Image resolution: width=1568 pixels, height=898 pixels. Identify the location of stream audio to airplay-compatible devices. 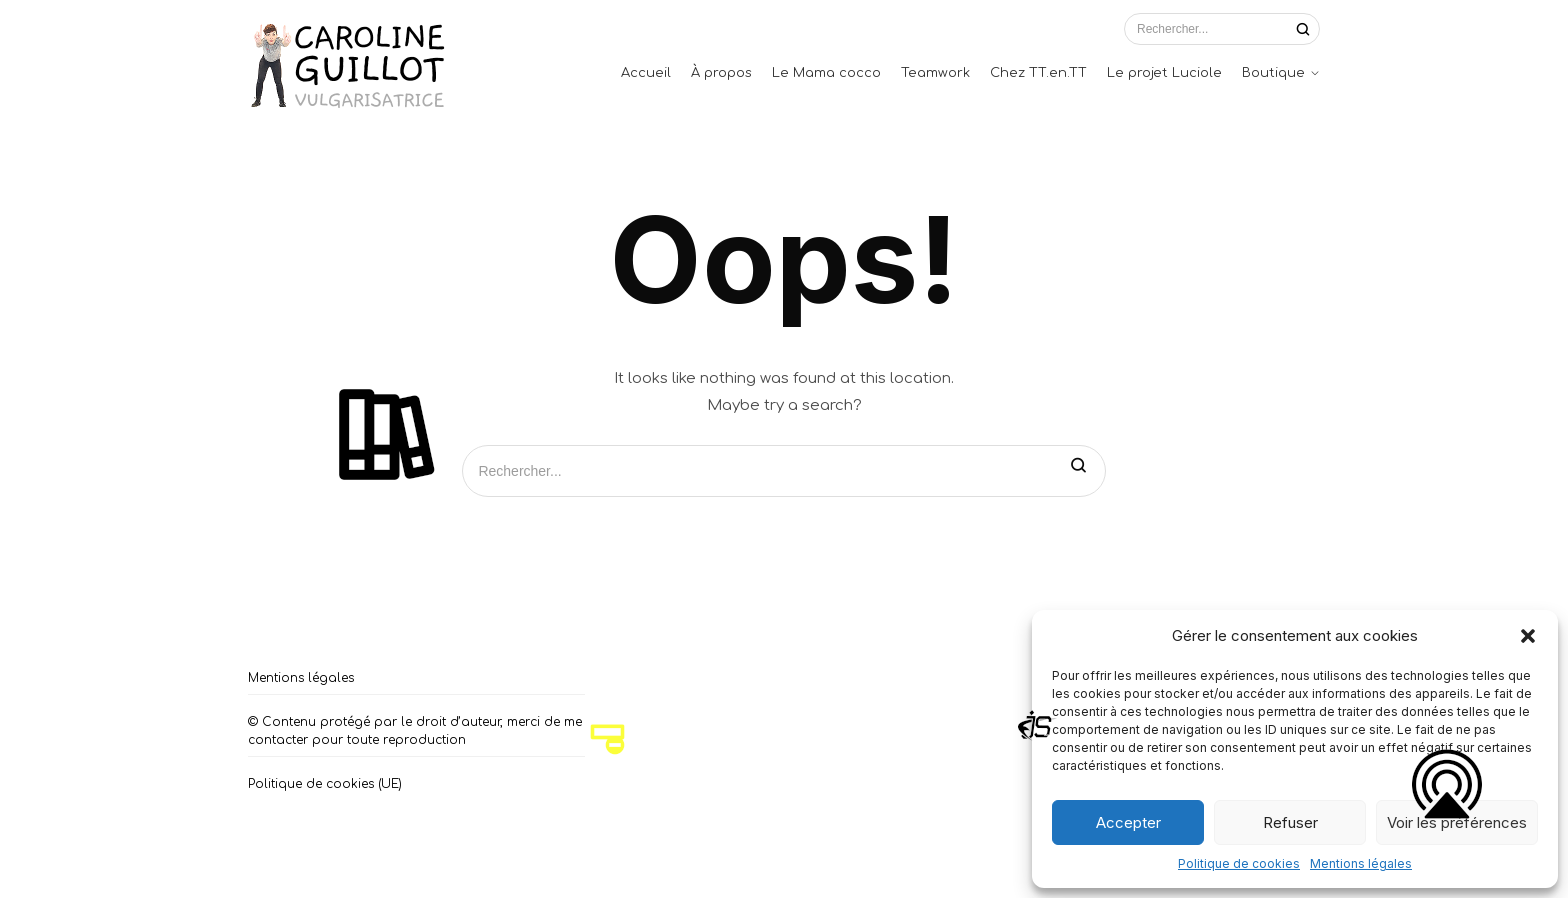
(1447, 784).